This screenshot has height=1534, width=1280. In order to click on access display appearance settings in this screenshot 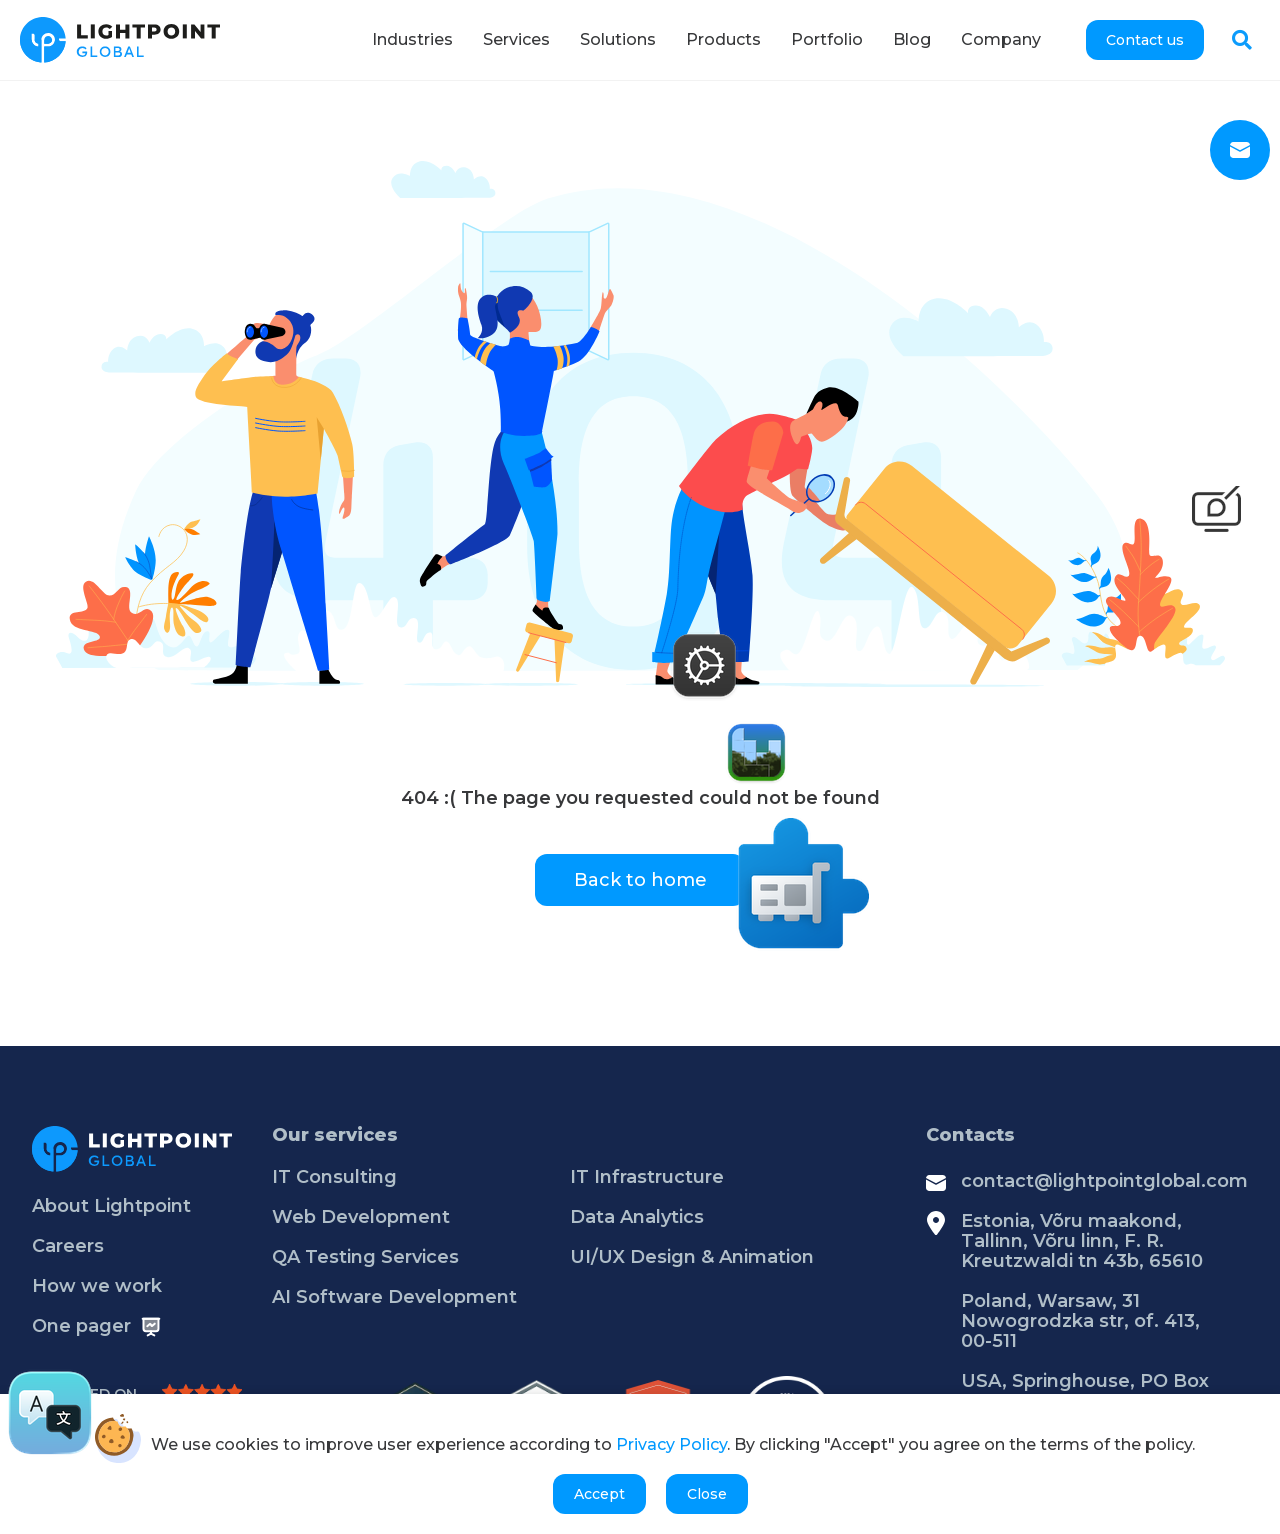, I will do `click(1216, 510)`.